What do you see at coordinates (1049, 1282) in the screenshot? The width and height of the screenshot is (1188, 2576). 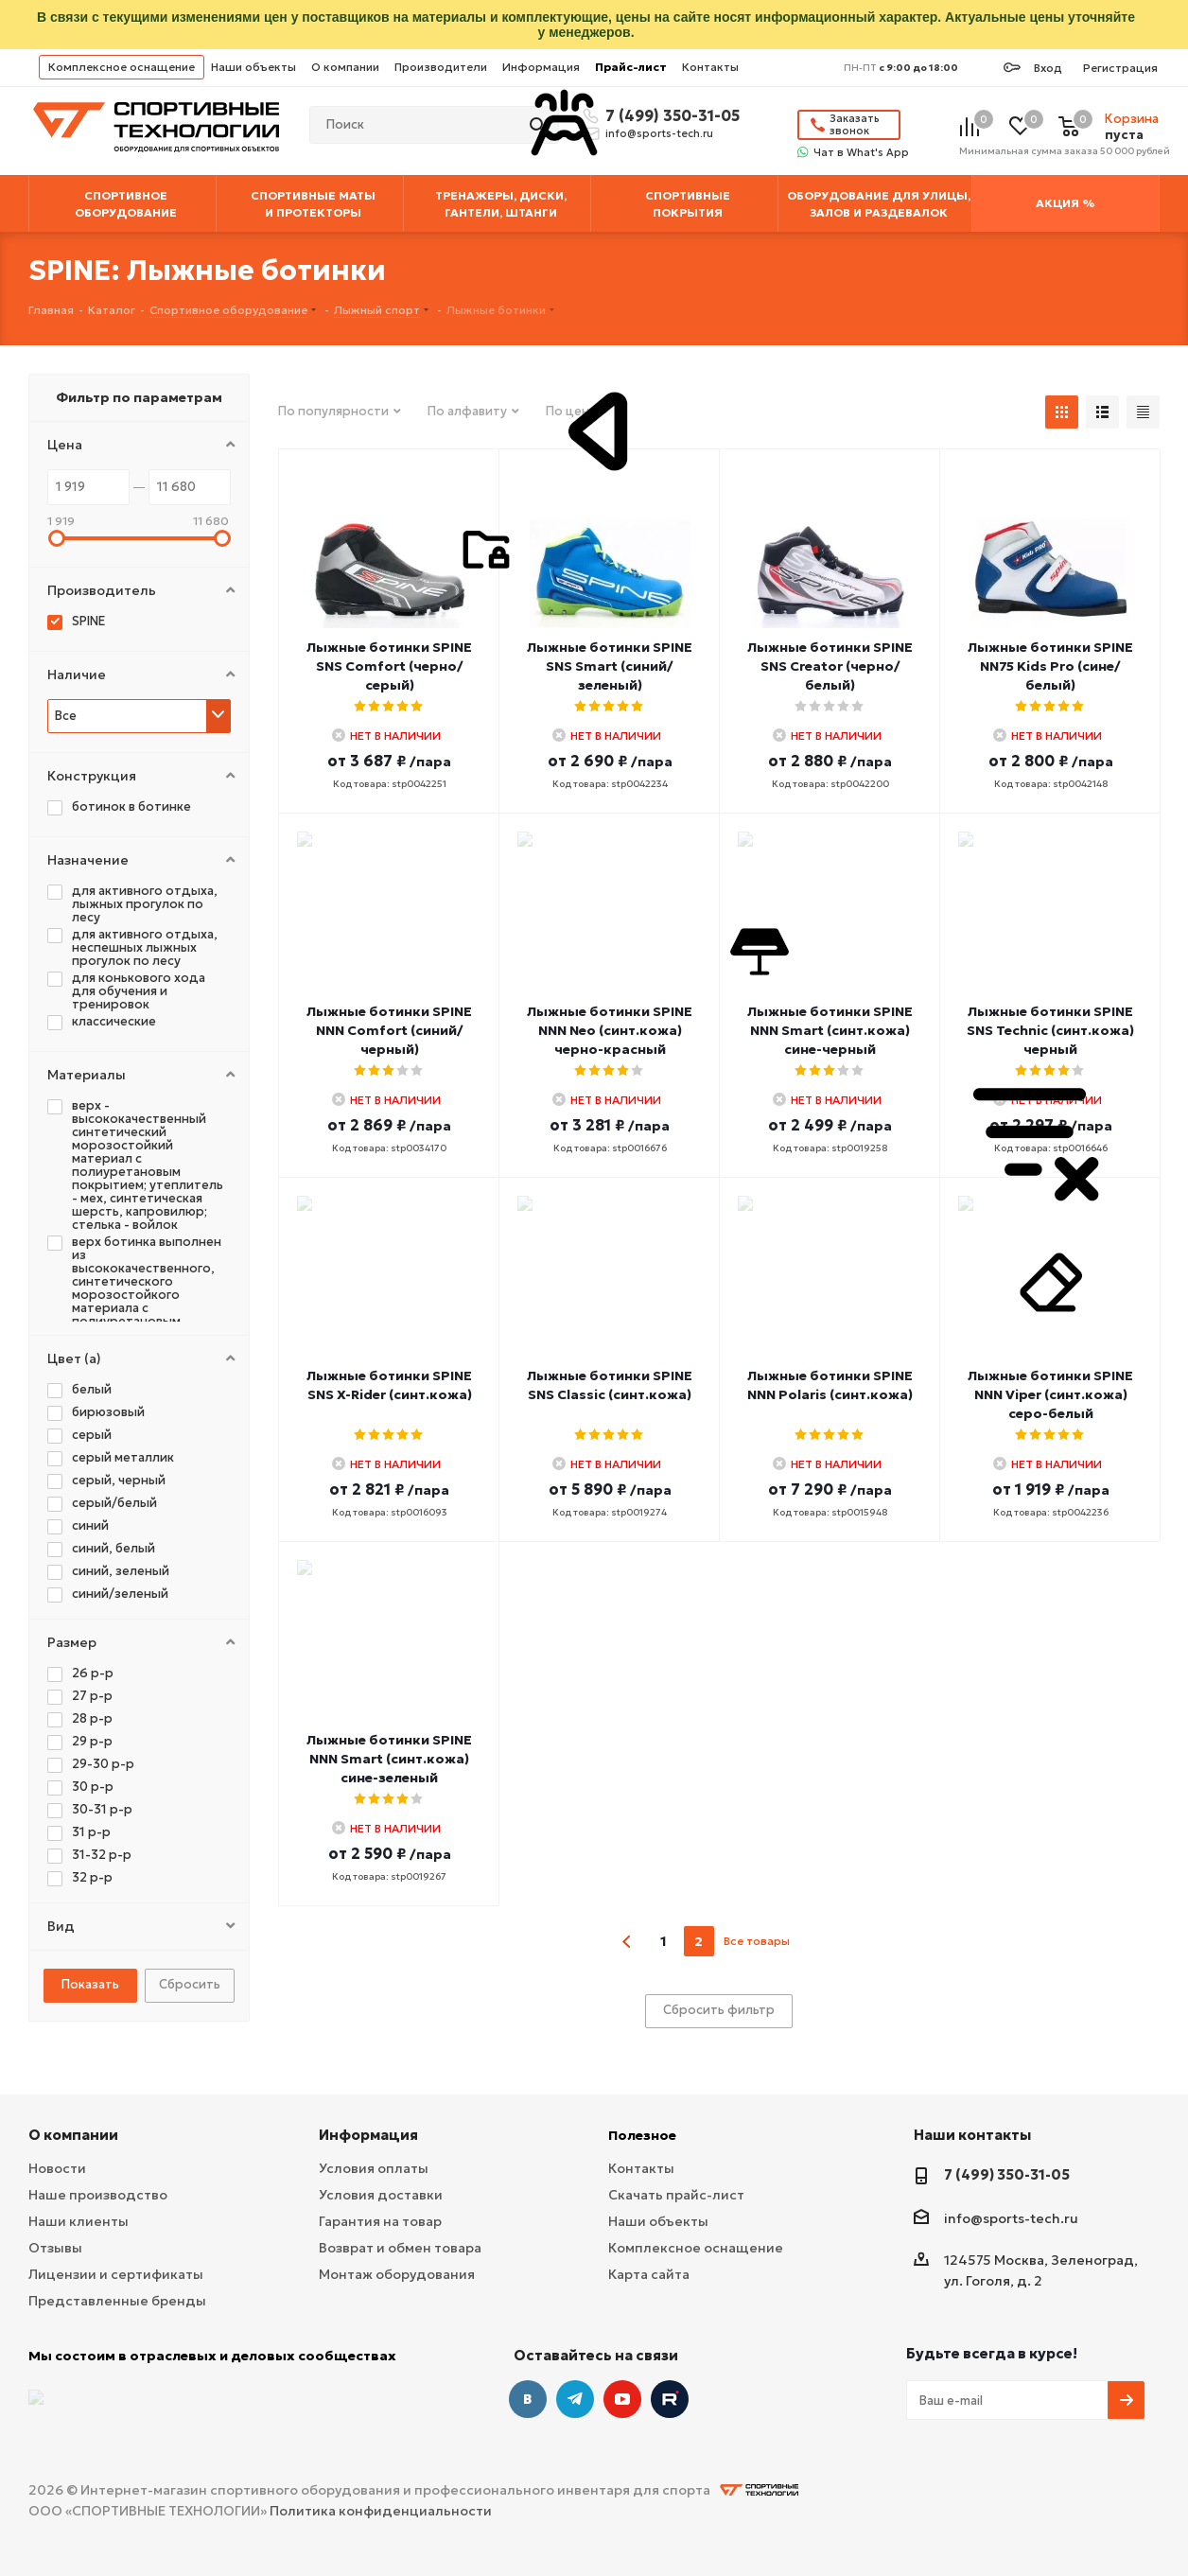 I see `erase or delete selected content` at bounding box center [1049, 1282].